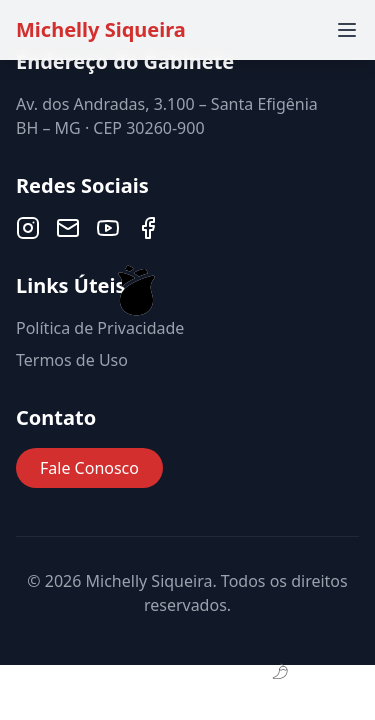 The image size is (375, 720). Describe the element at coordinates (136, 290) in the screenshot. I see `select a rose or flower emoji` at that location.